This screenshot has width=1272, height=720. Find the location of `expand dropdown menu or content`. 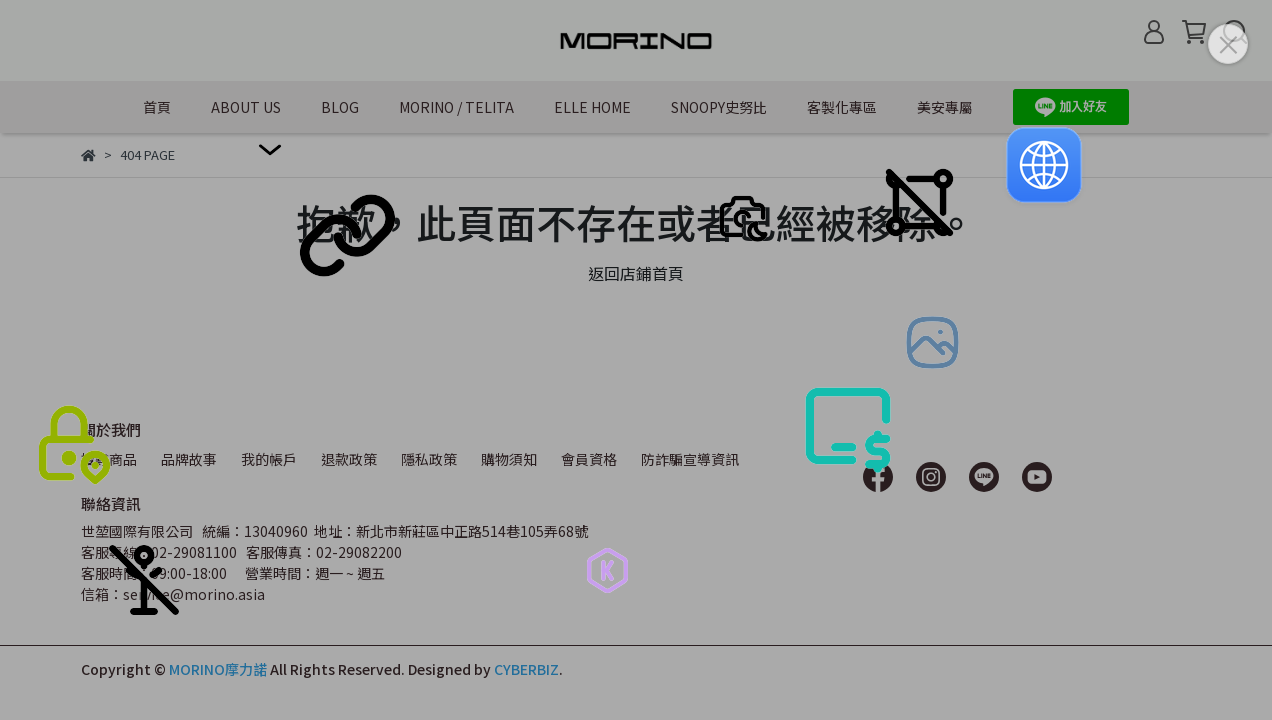

expand dropdown menu or content is located at coordinates (270, 149).